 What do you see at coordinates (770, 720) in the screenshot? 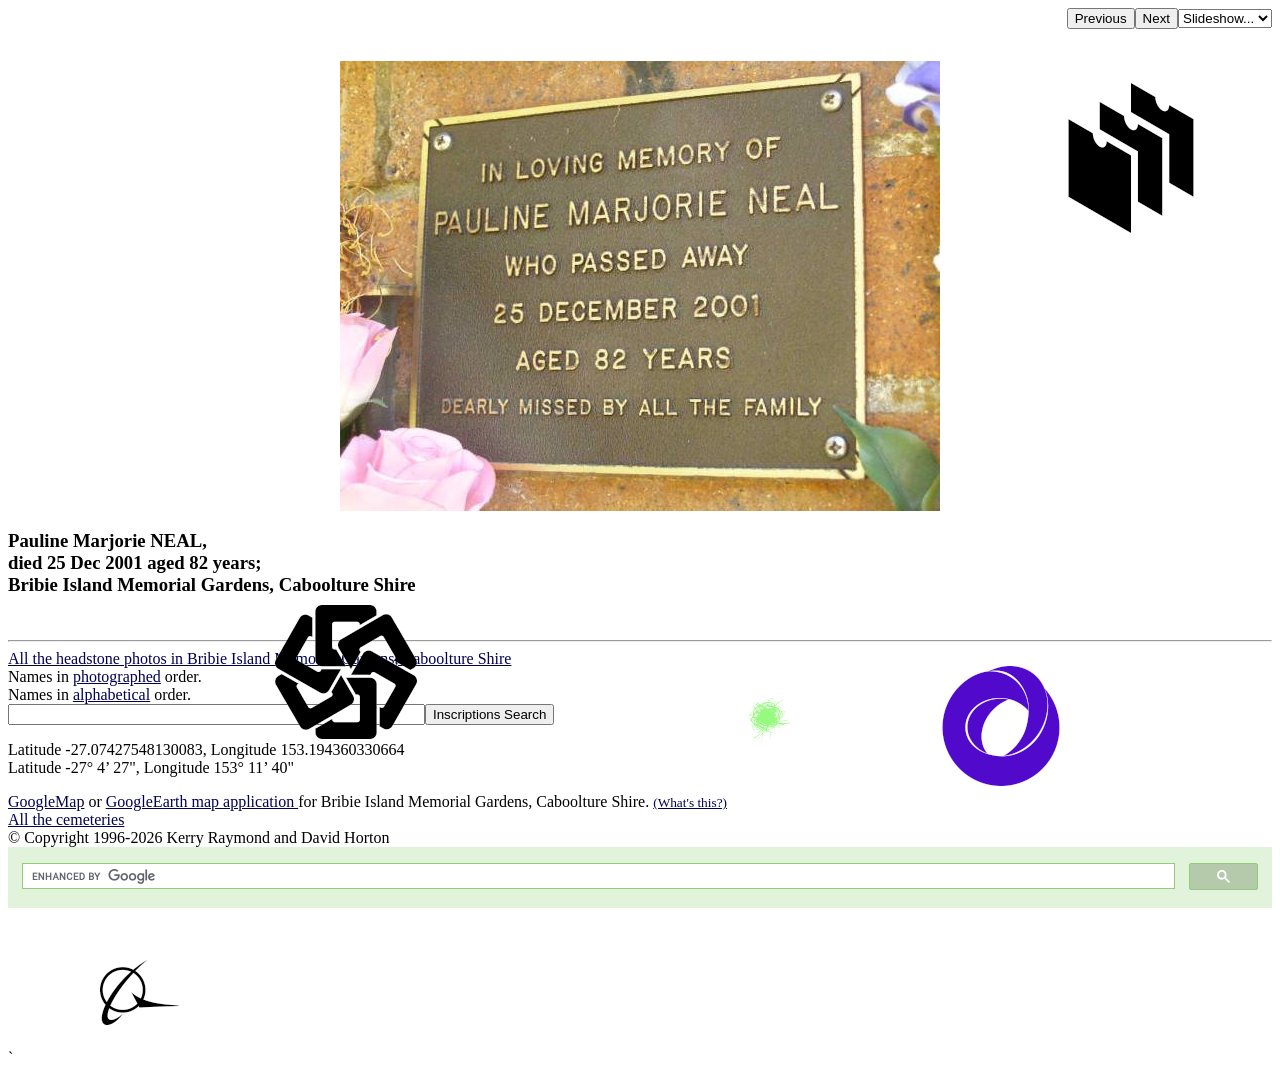
I see `visit habr technology blog platform` at bounding box center [770, 720].